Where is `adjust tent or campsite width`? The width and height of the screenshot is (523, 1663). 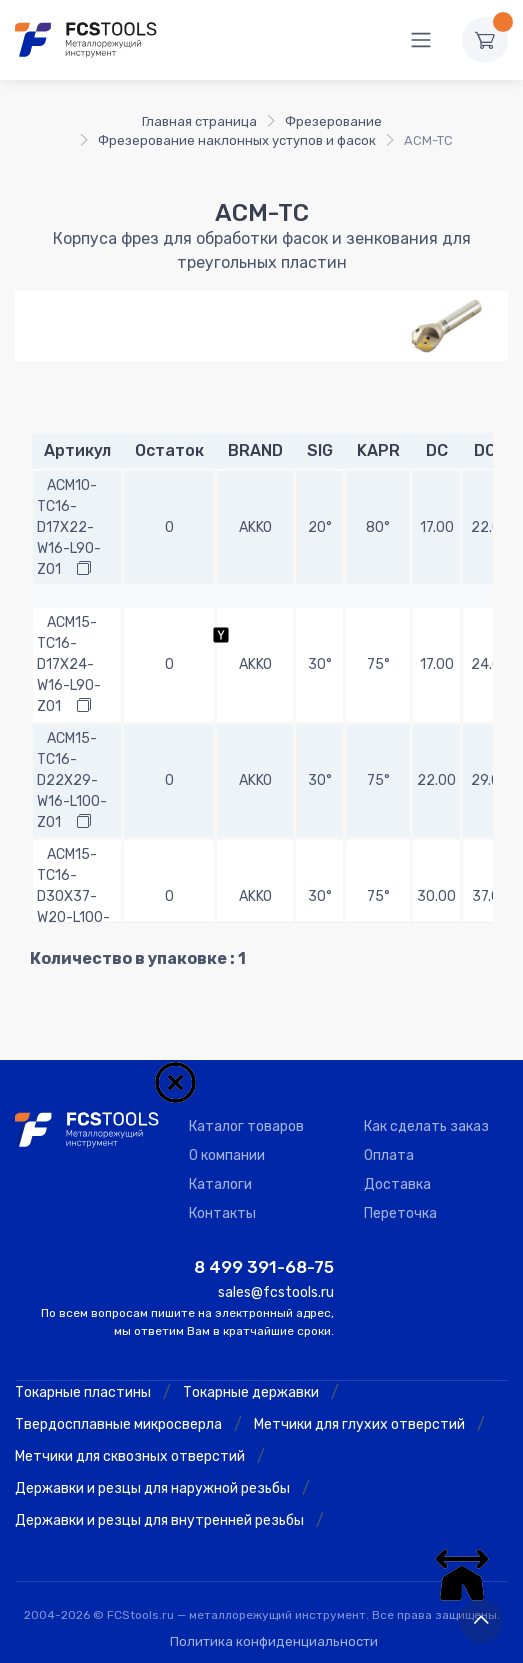 adjust tent or campsite width is located at coordinates (462, 1575).